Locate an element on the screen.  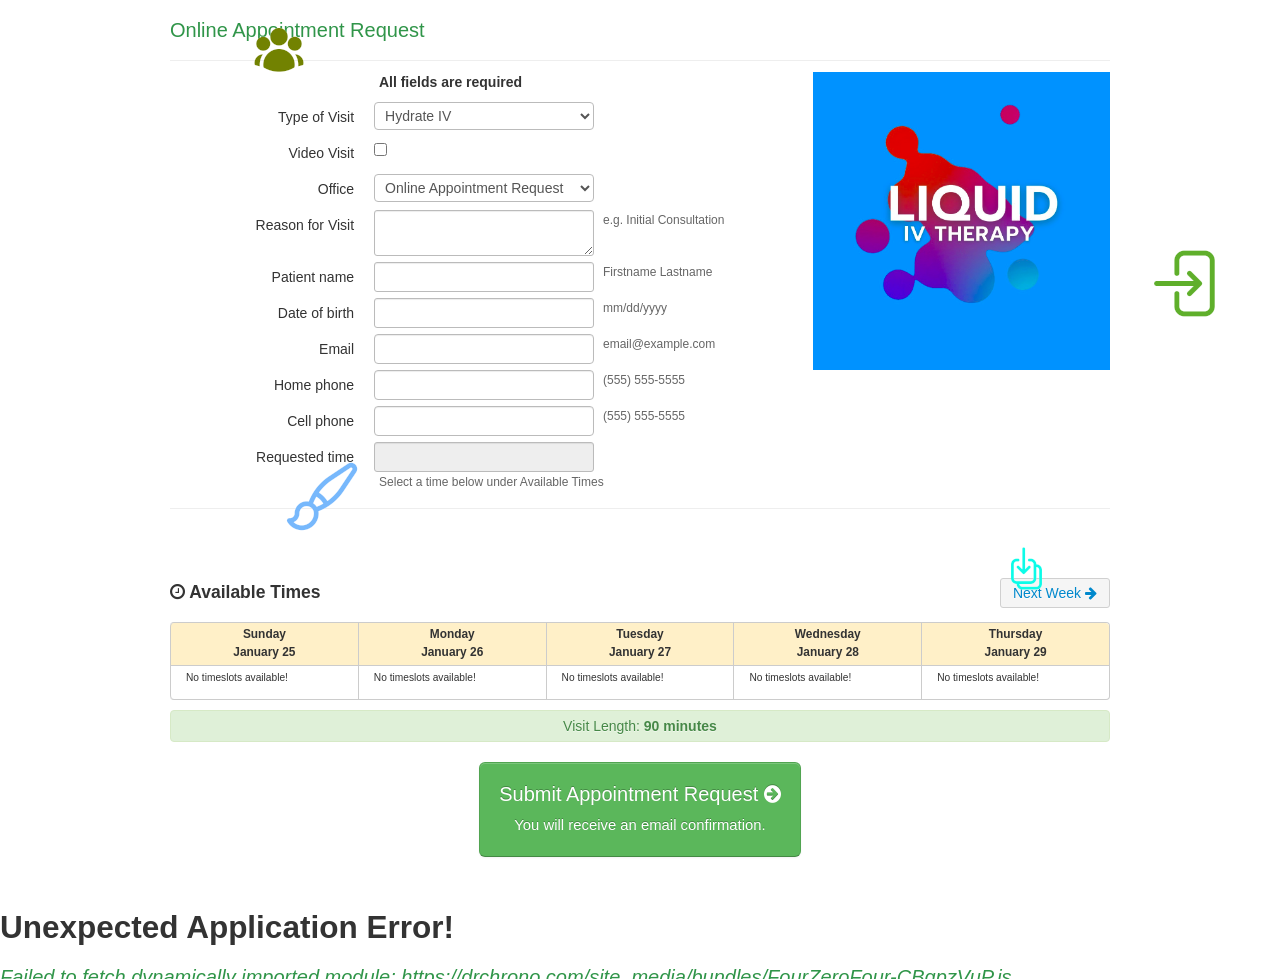
download multiple files is located at coordinates (1026, 568).